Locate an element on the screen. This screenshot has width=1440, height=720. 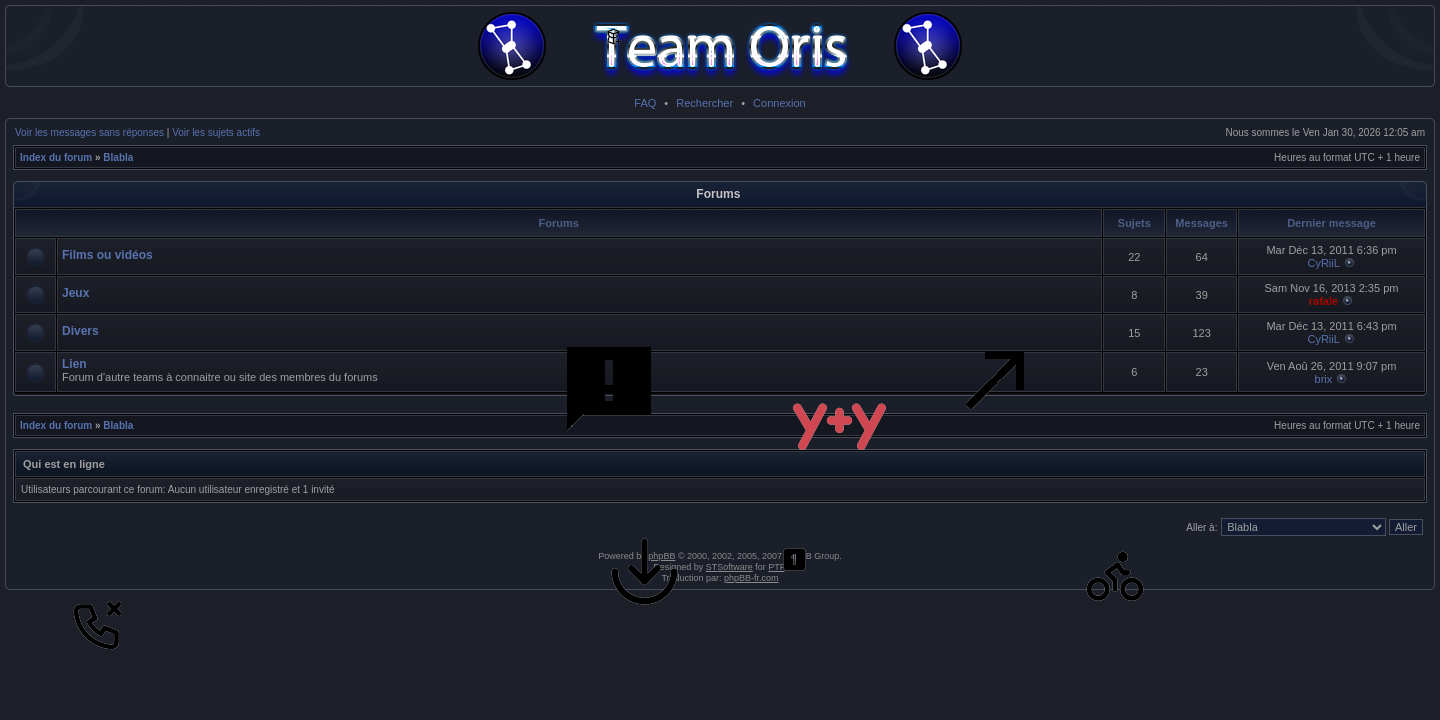
mathematical expression or formula input is located at coordinates (839, 420).